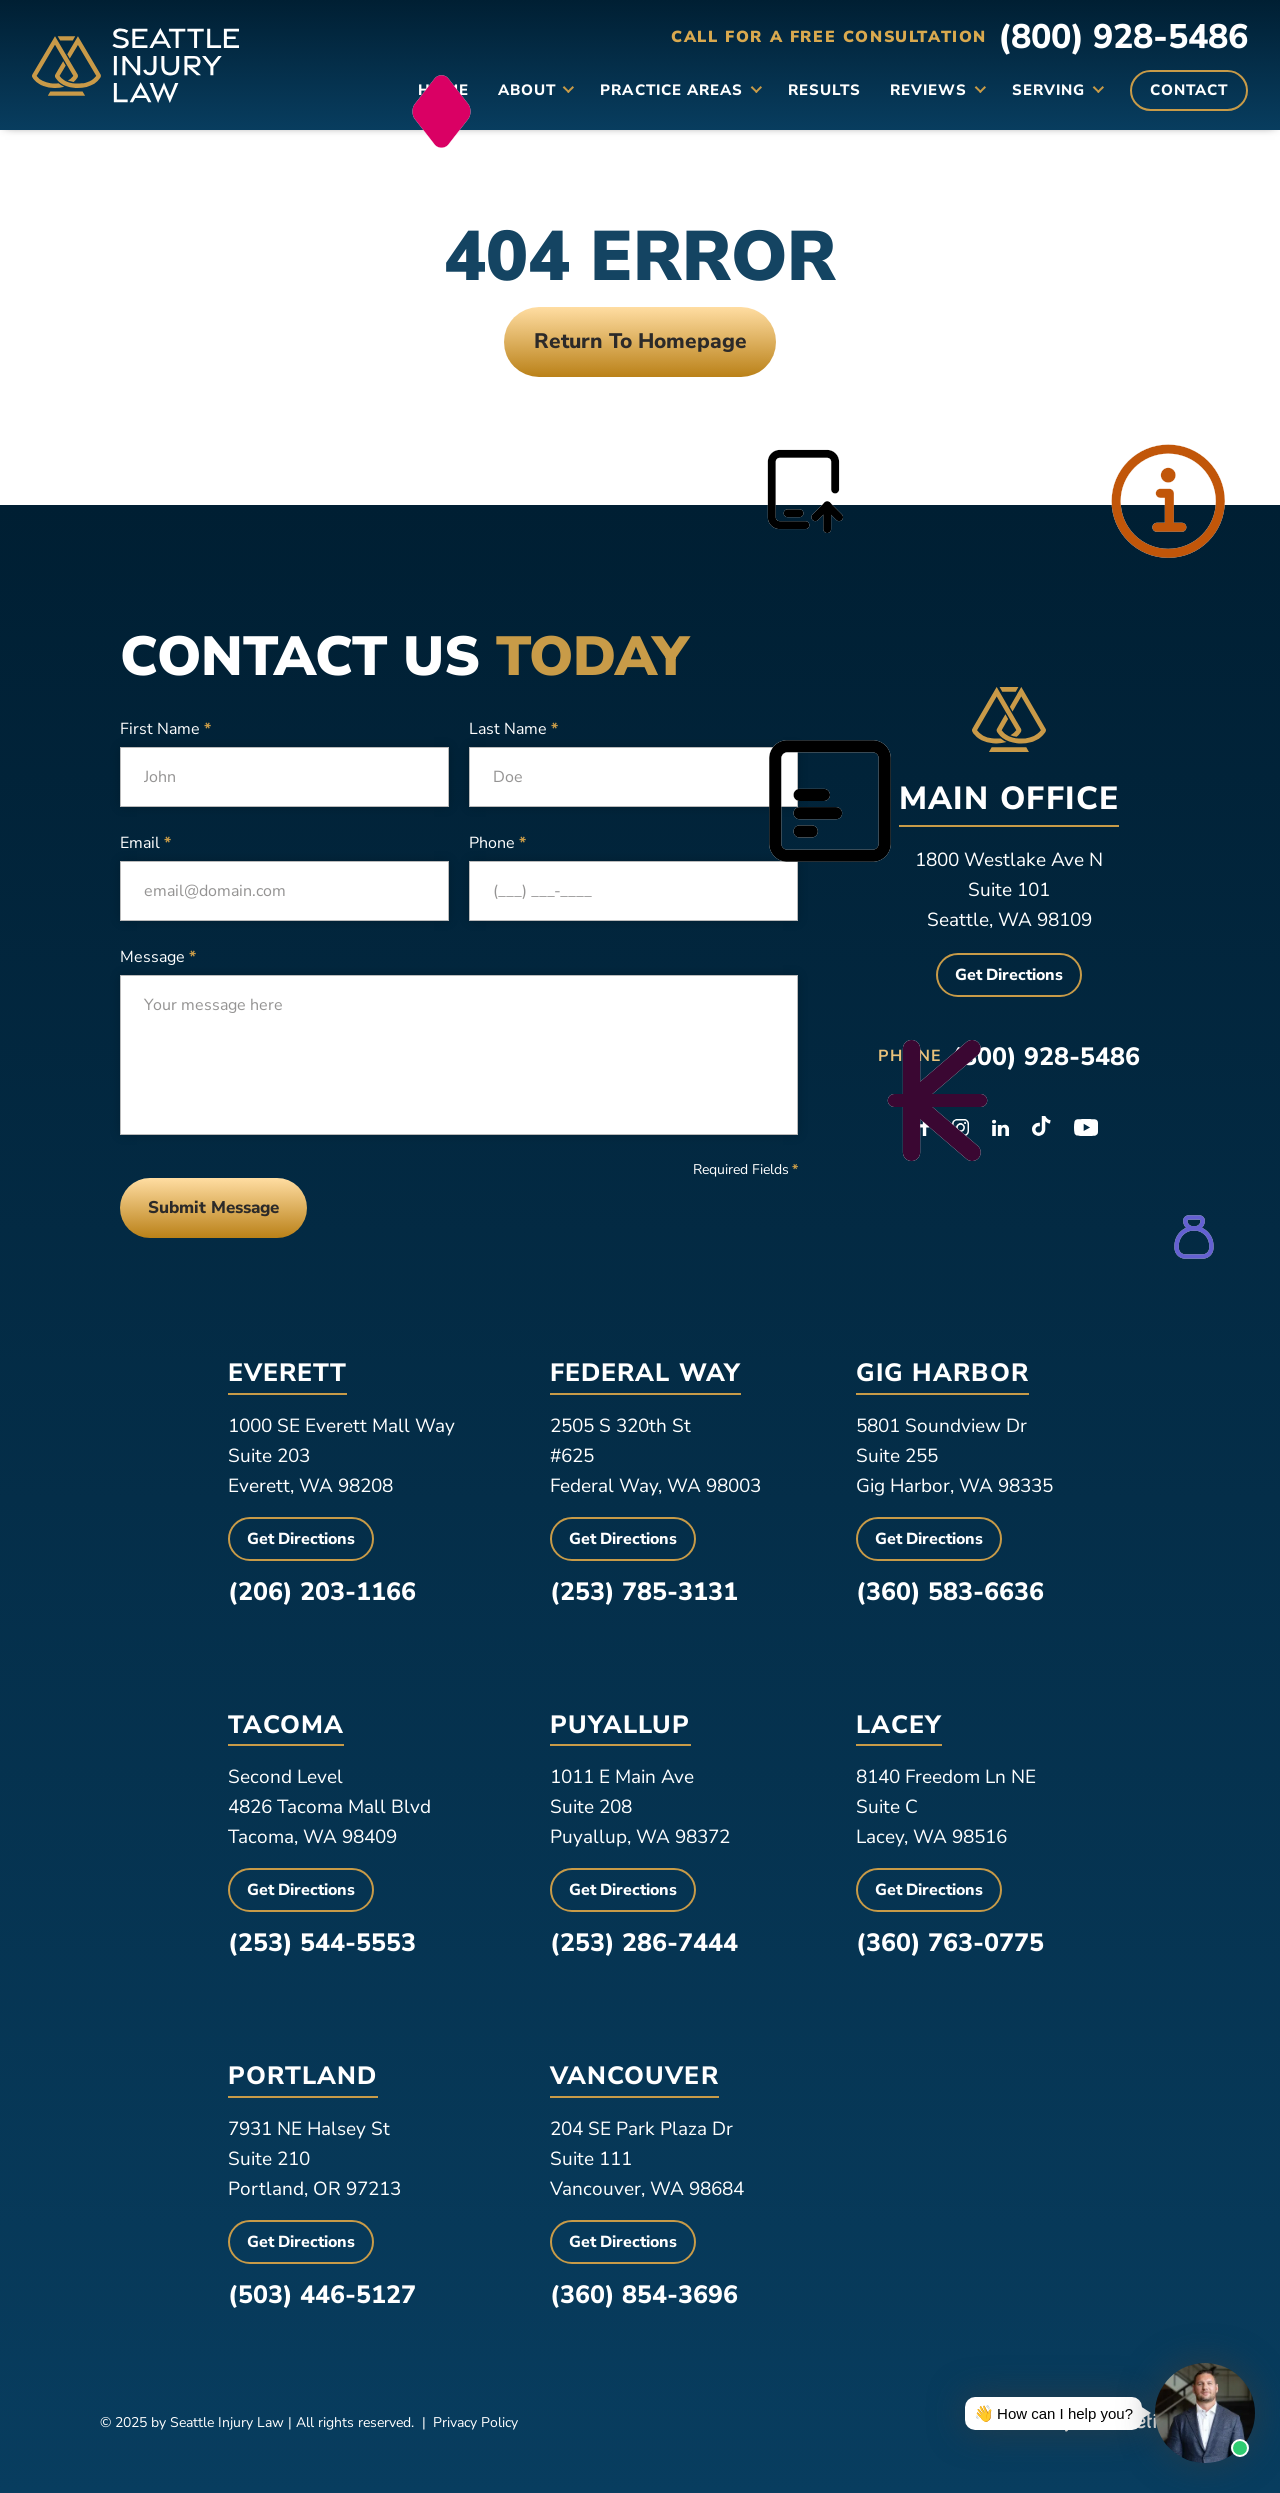 The width and height of the screenshot is (1280, 2493). What do you see at coordinates (830, 801) in the screenshot?
I see `align content to bottom-left of container` at bounding box center [830, 801].